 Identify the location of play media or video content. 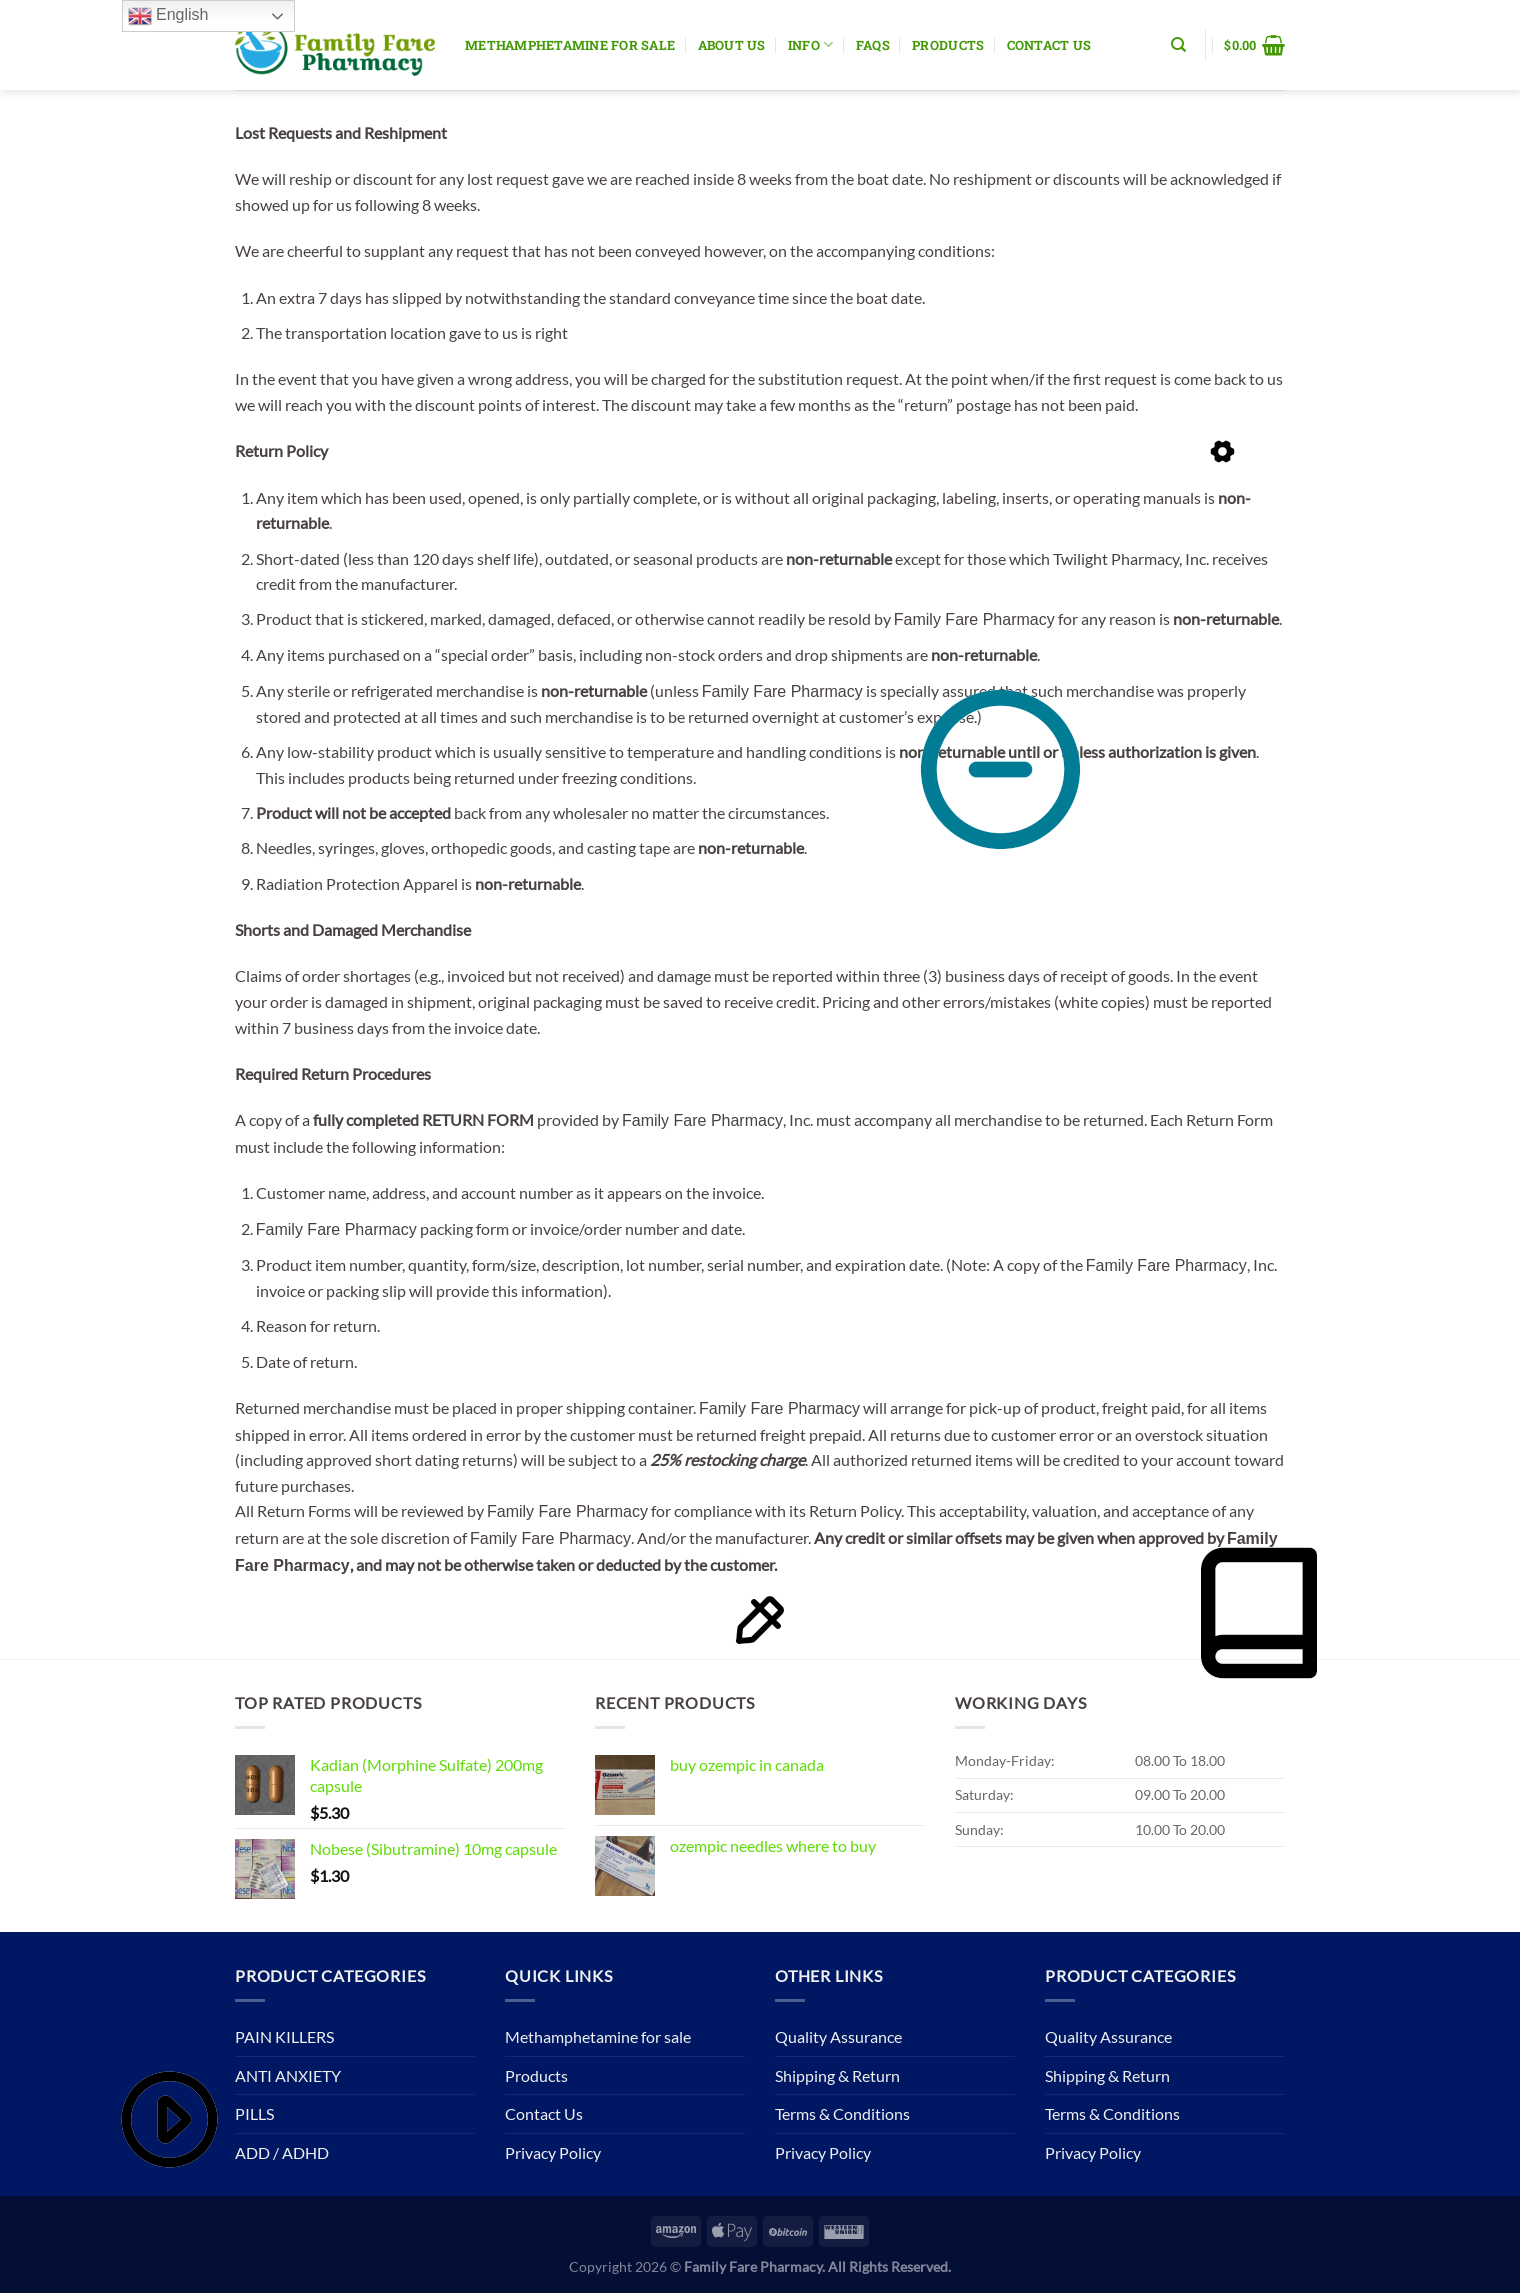
(169, 2119).